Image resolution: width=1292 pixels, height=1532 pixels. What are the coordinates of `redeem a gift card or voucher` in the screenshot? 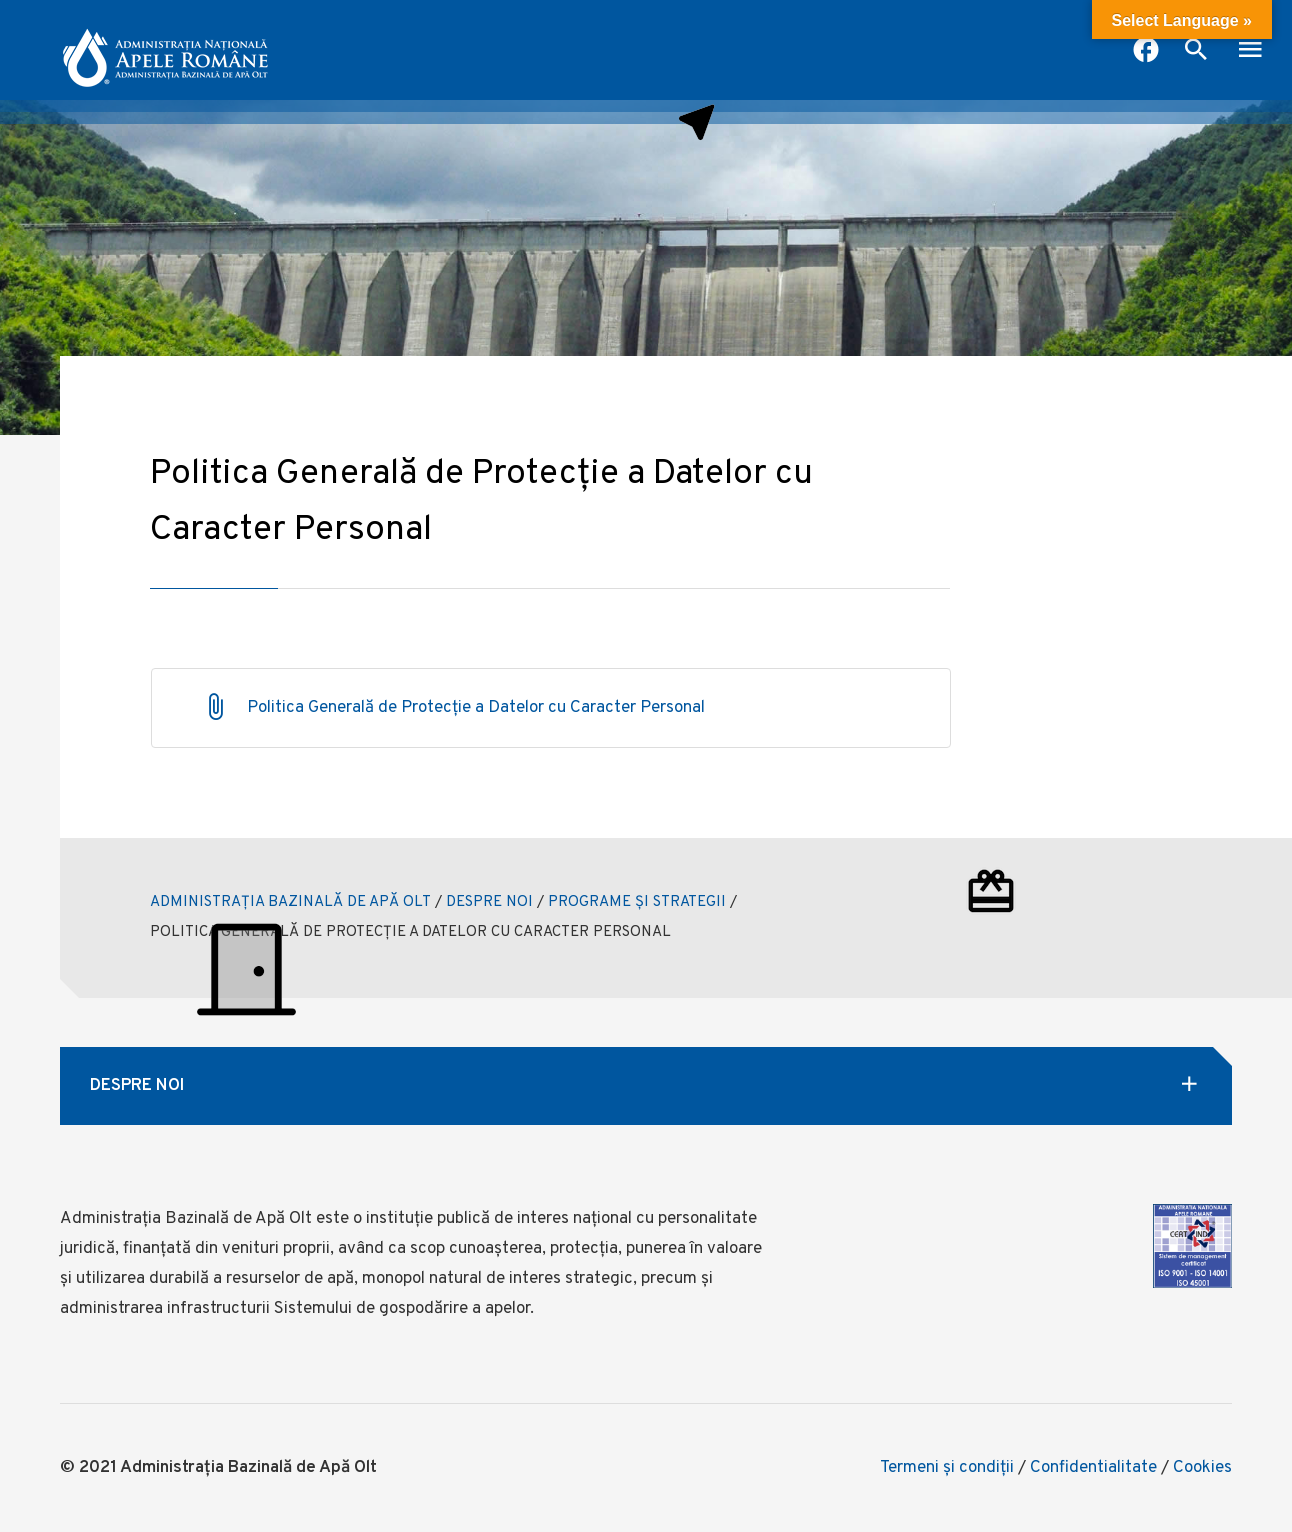 It's located at (991, 892).